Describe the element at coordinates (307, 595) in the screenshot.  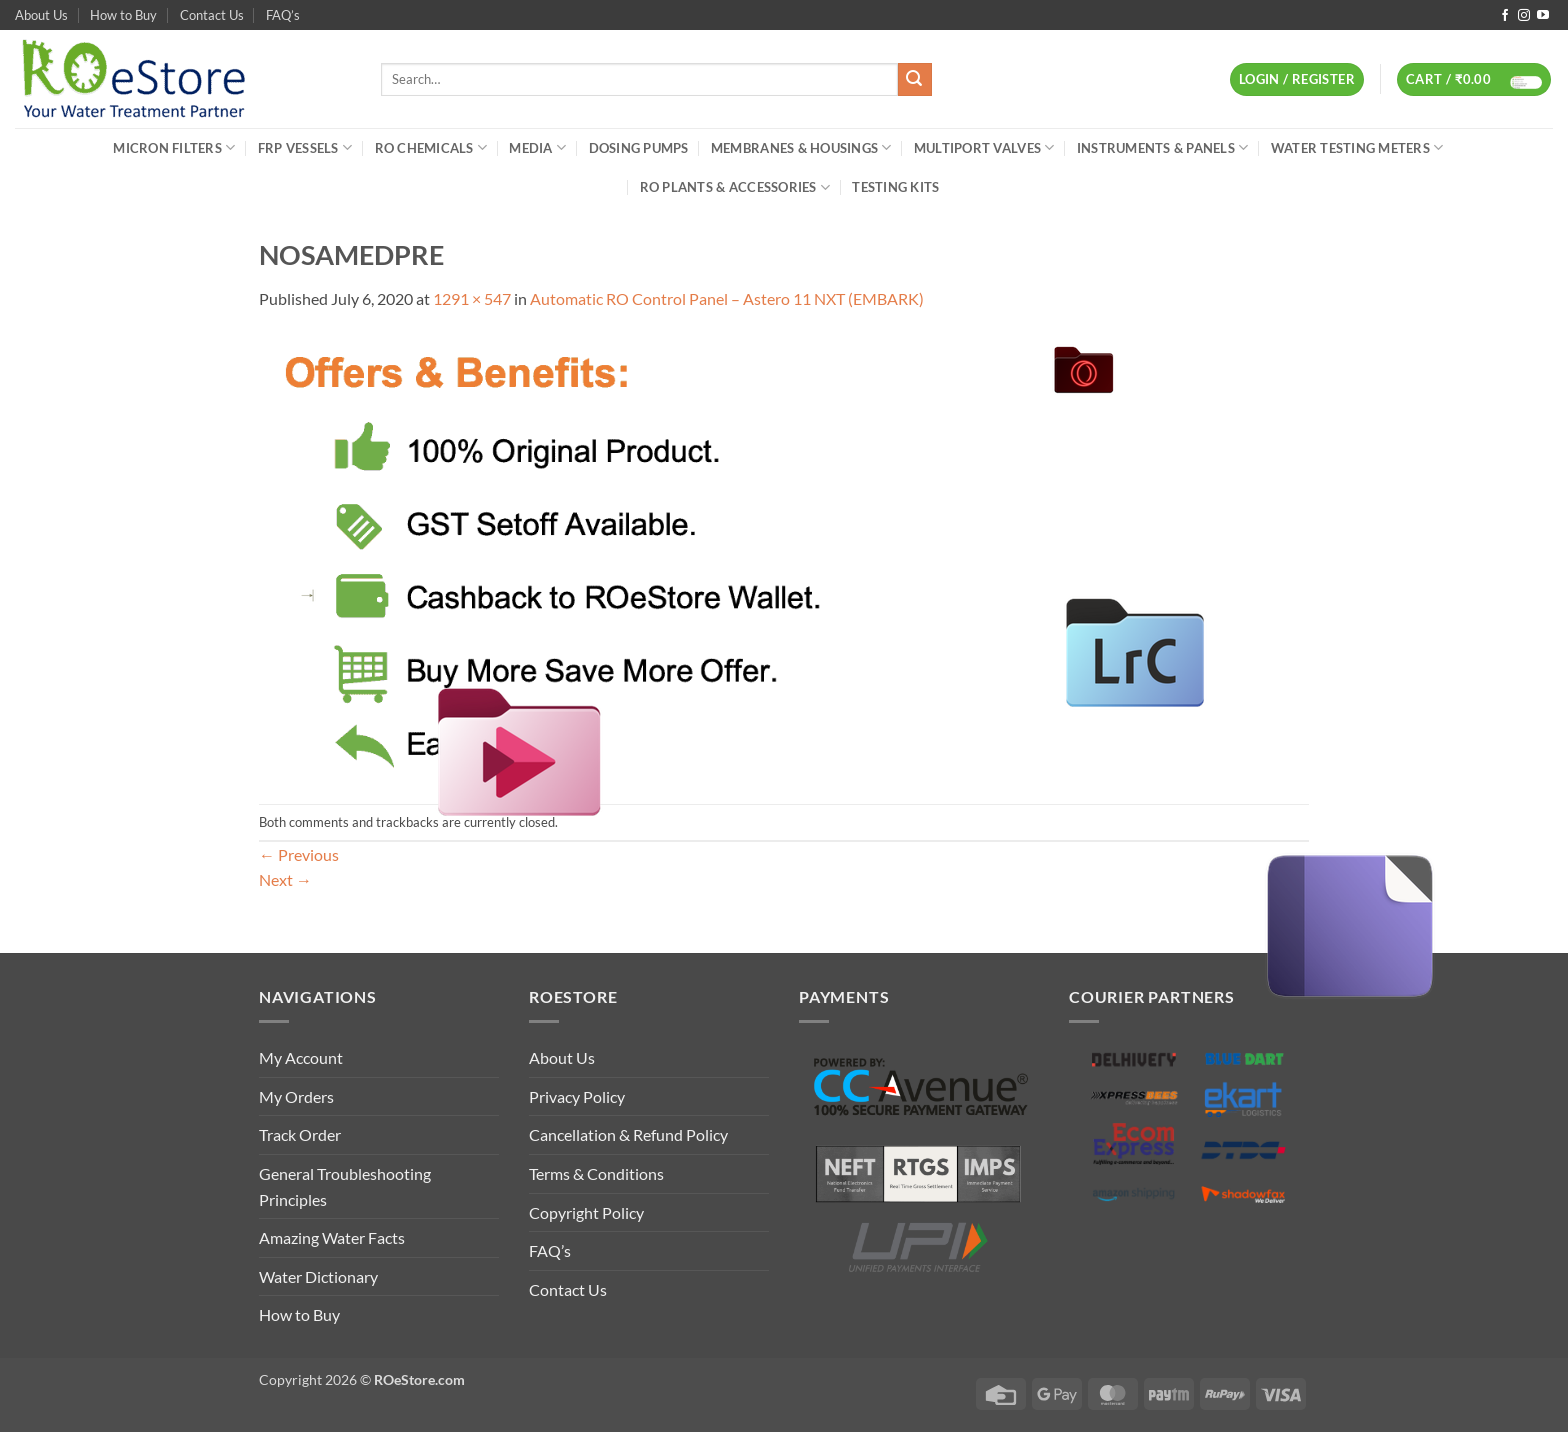
I see `go to the last item in a list or sequence` at that location.